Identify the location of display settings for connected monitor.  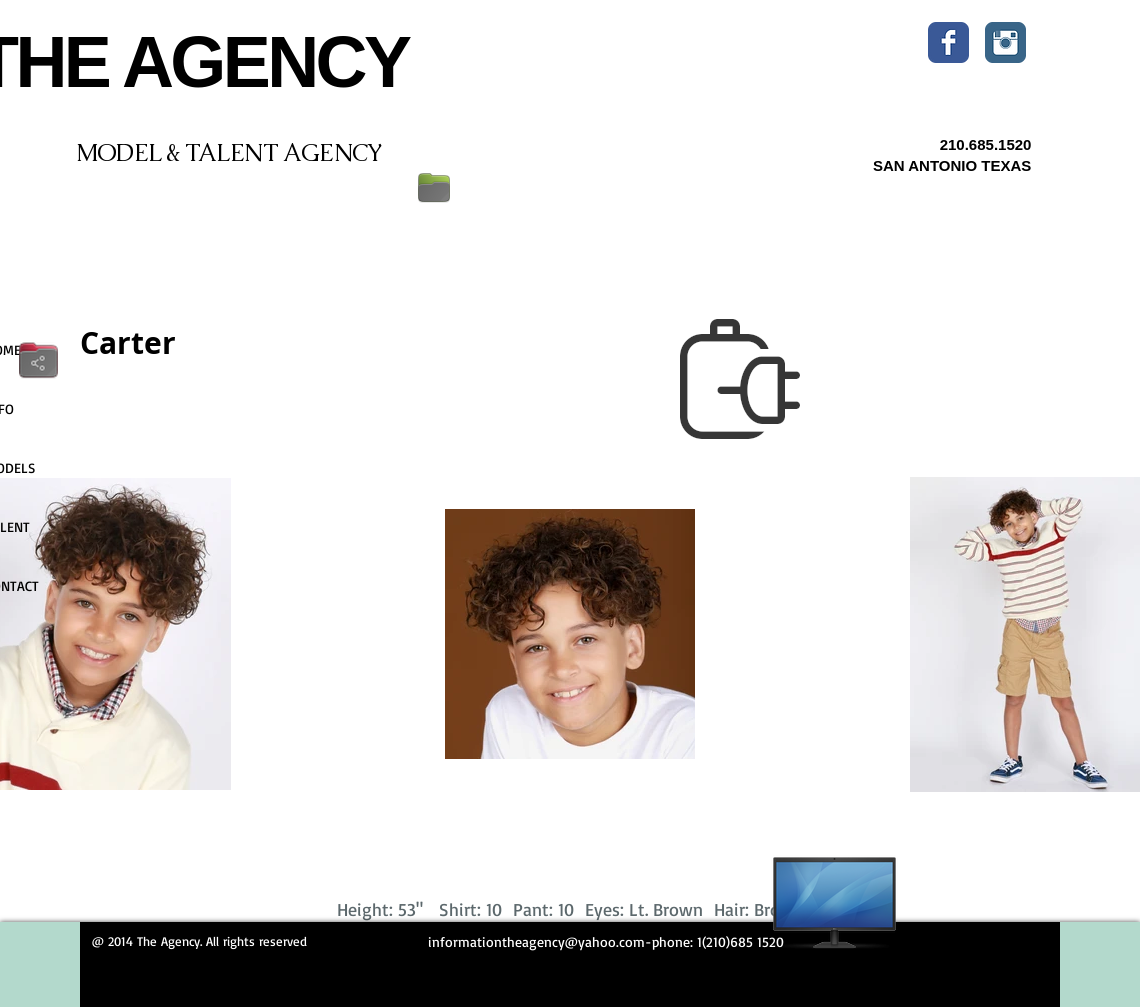
(834, 889).